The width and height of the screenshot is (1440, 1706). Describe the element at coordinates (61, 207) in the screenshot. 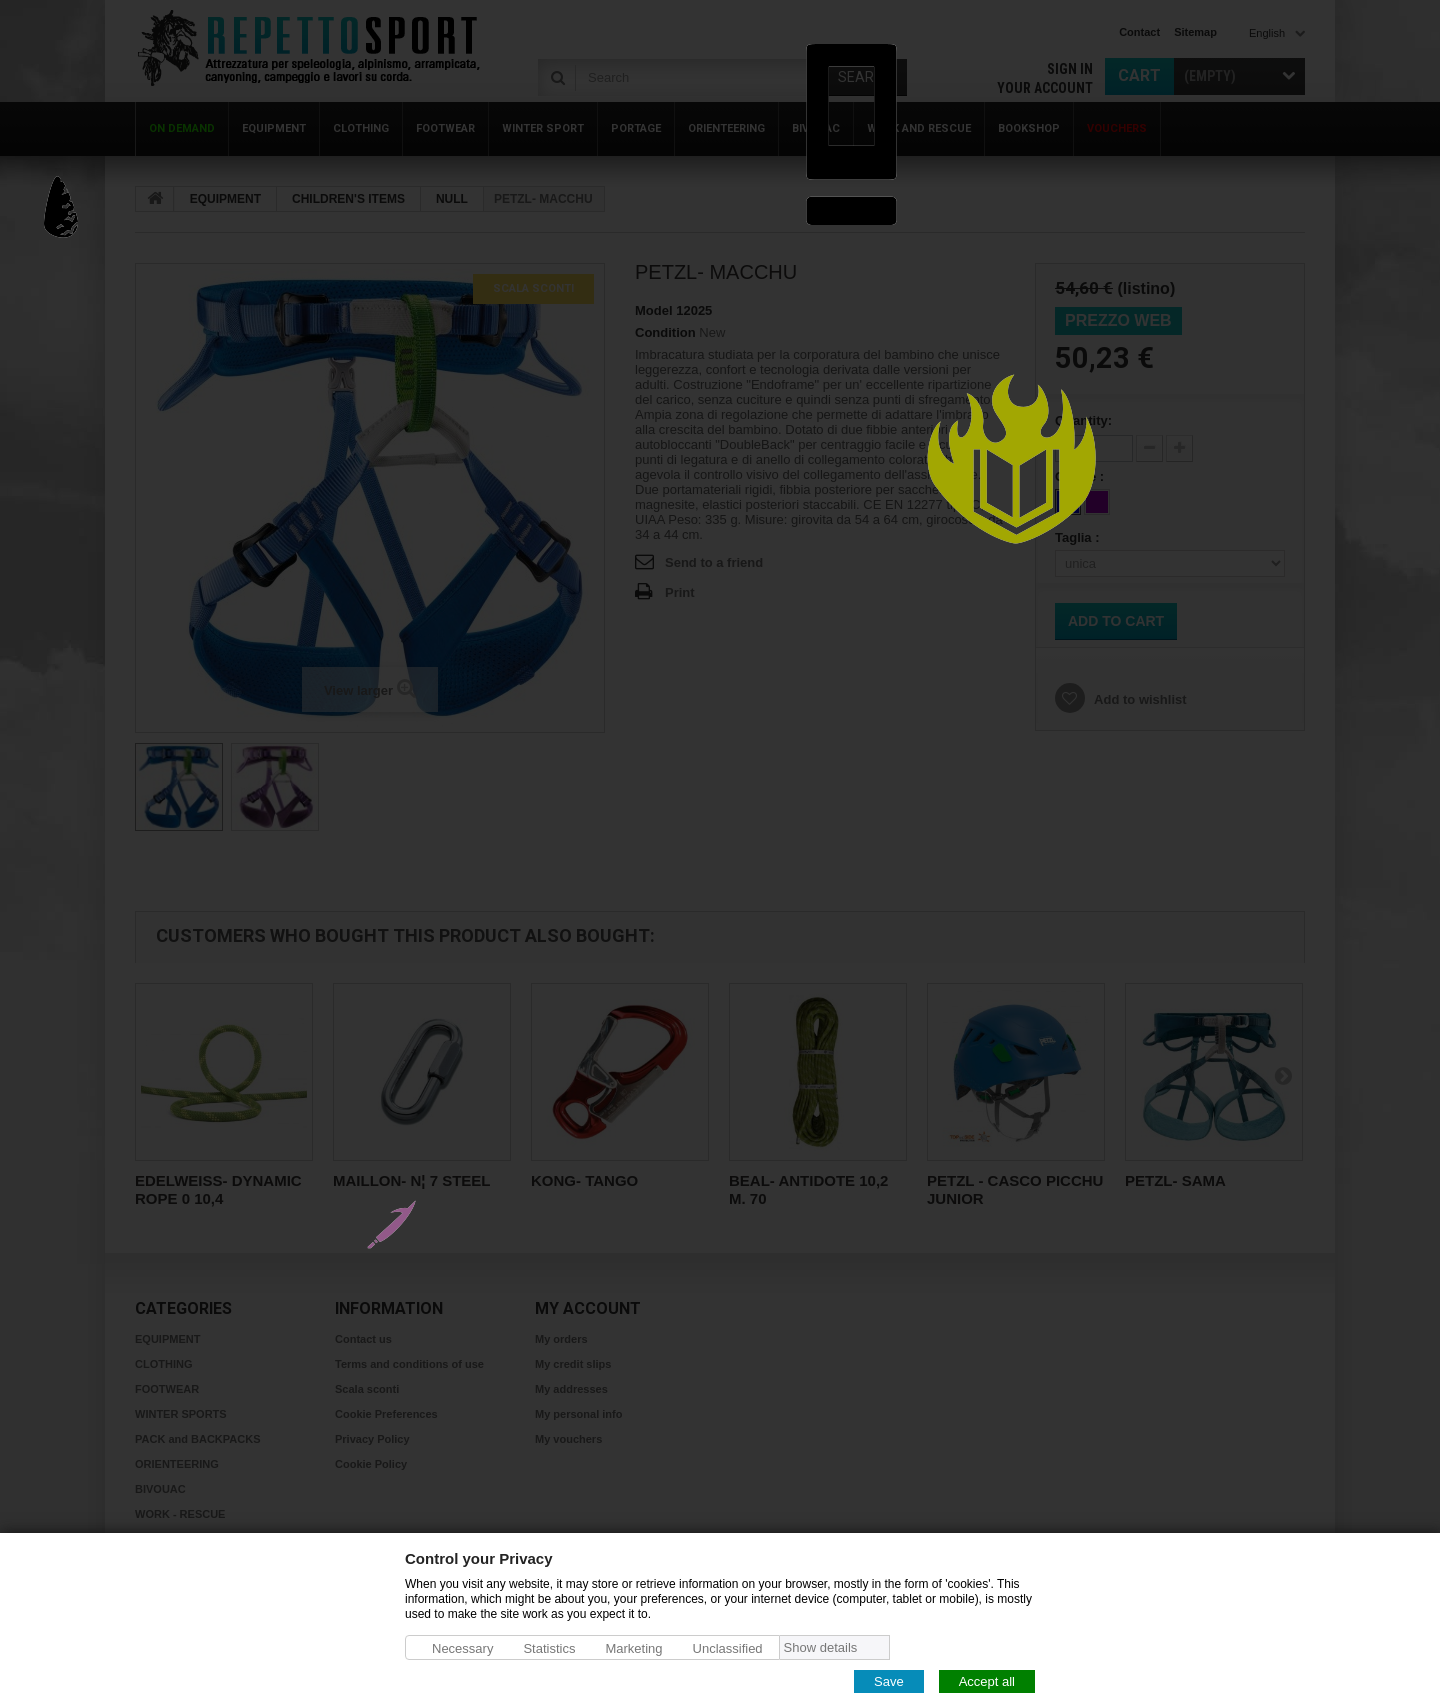

I see `view stone monument or landmark` at that location.